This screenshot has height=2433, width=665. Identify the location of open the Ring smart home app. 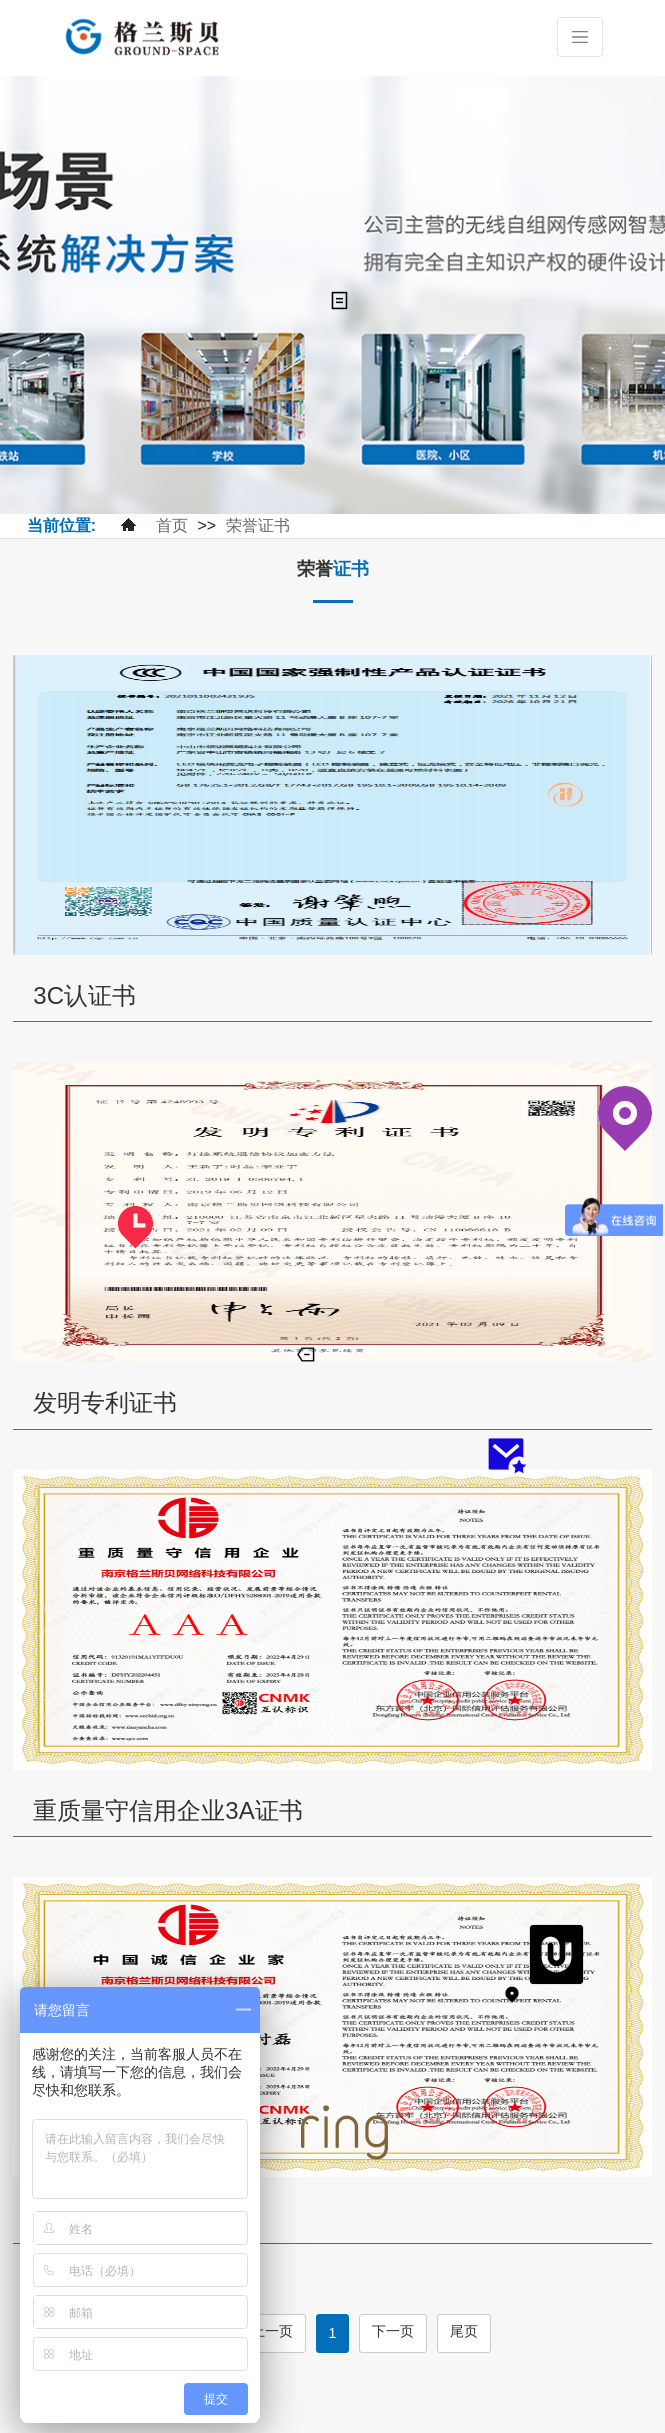
(344, 2132).